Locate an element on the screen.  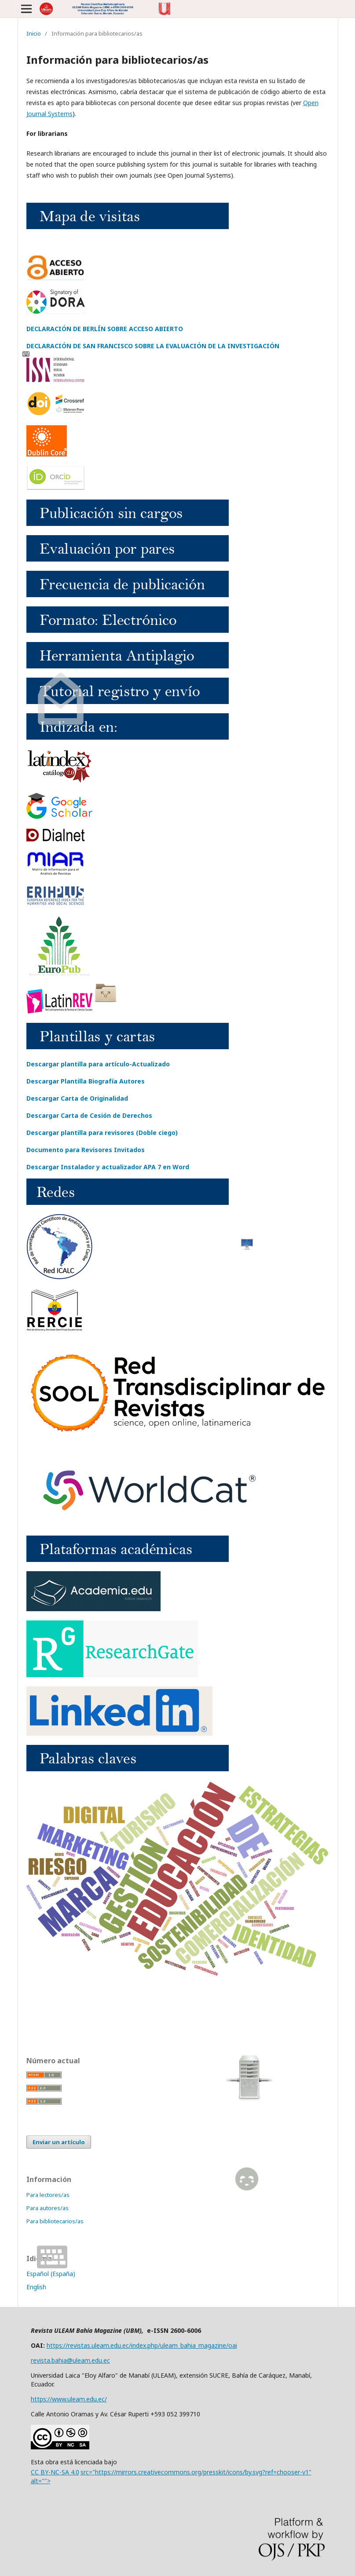
access your public shared folder is located at coordinates (106, 994).